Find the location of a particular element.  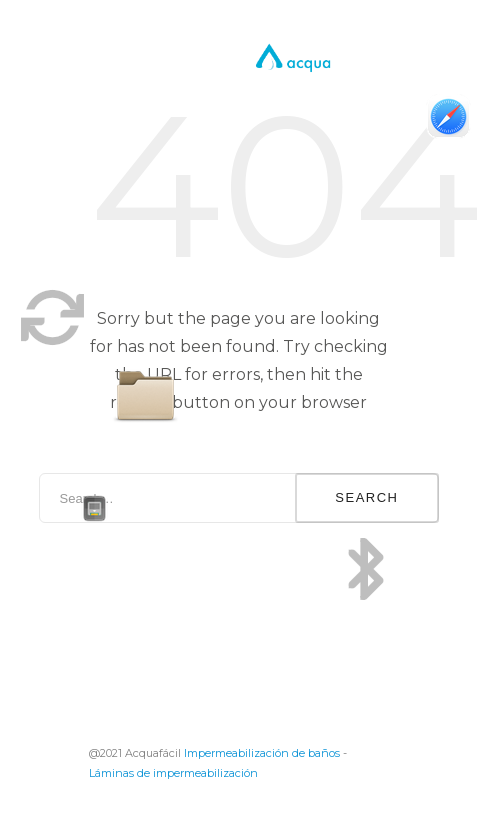

open Safari web browser is located at coordinates (448, 116).